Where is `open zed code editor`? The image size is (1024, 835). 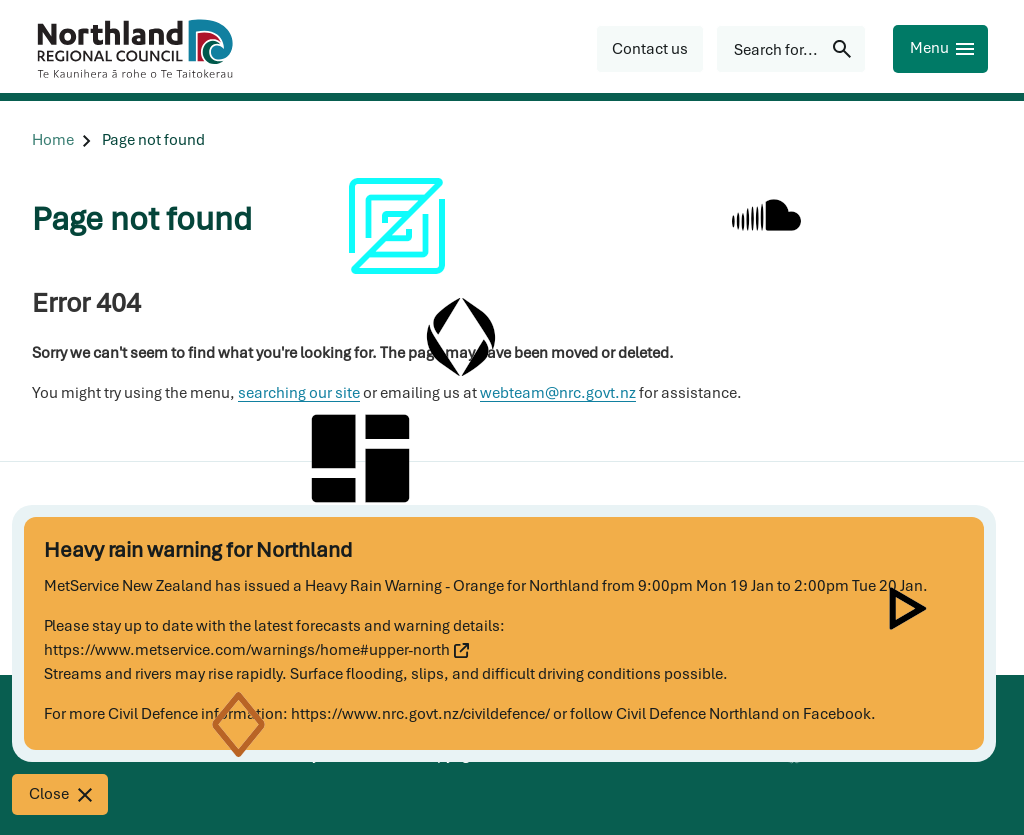
open zed code editor is located at coordinates (397, 226).